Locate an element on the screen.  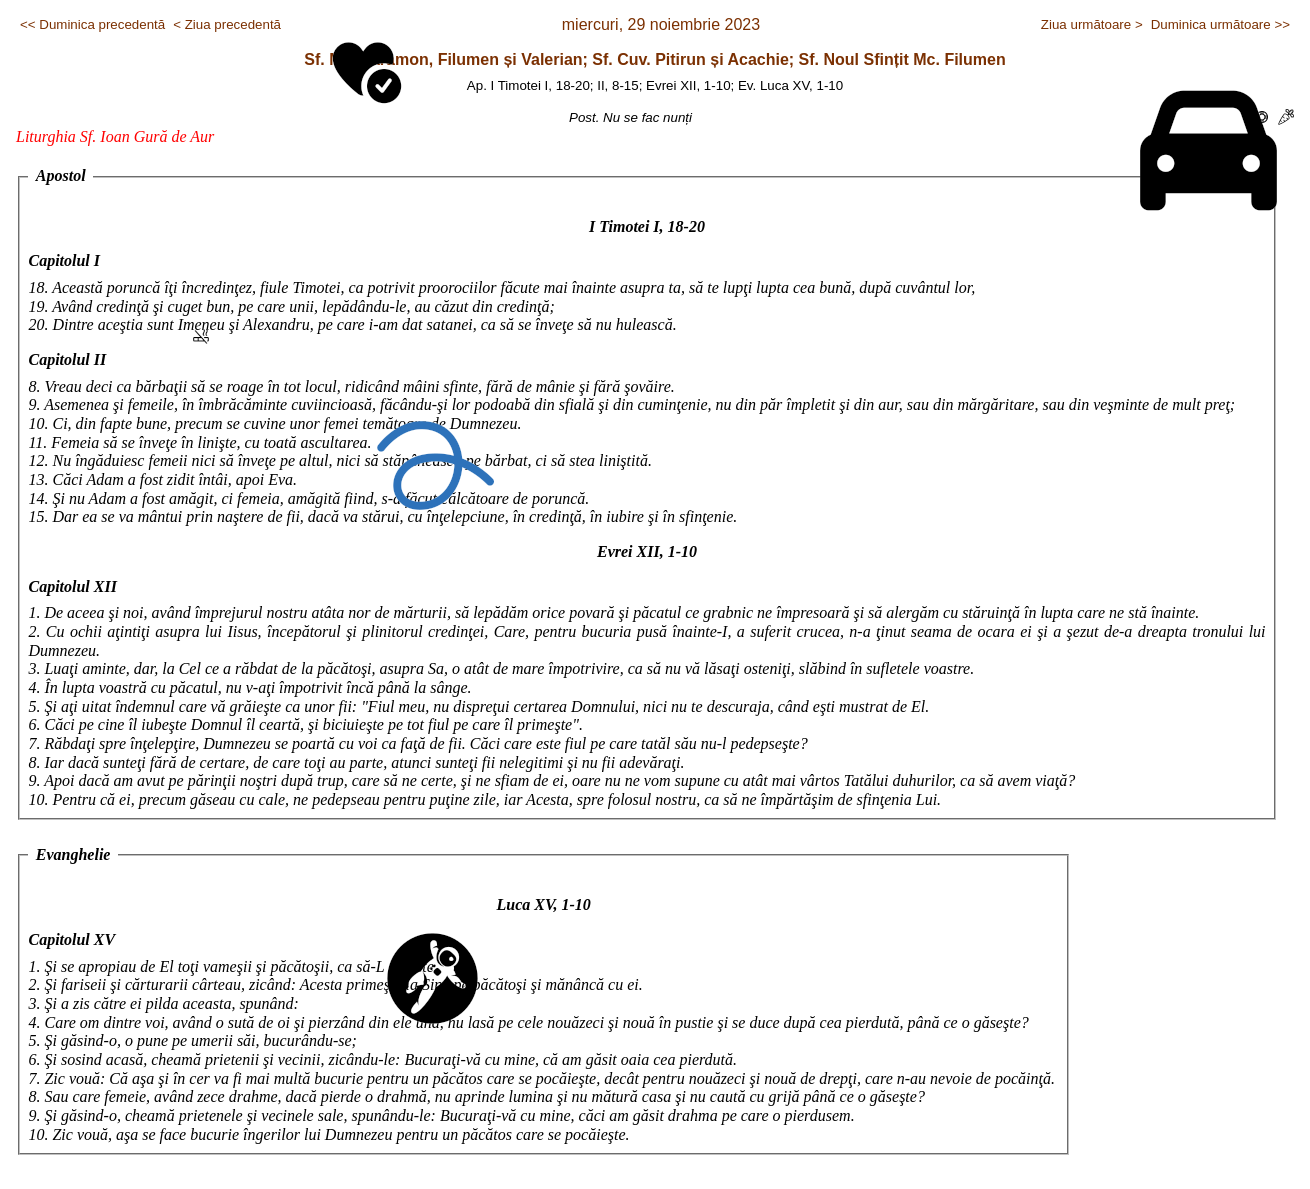
item added to favorites successfully is located at coordinates (367, 69).